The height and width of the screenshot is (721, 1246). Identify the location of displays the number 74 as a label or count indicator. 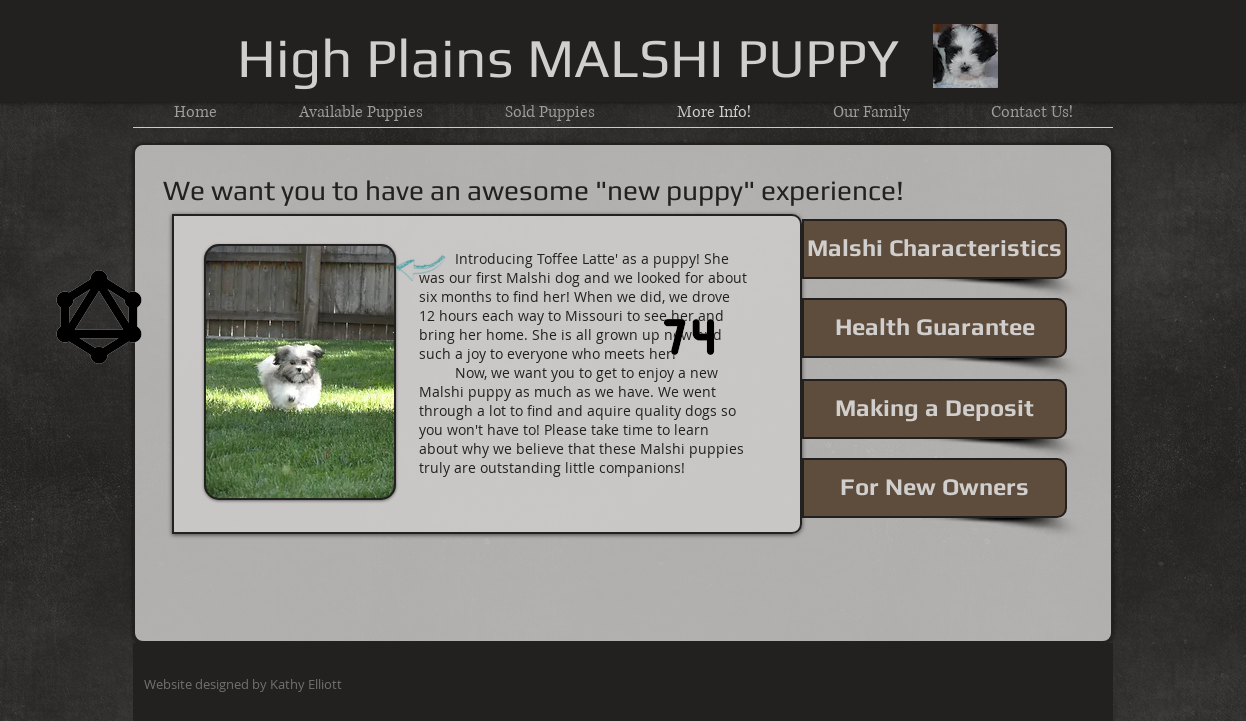
(689, 337).